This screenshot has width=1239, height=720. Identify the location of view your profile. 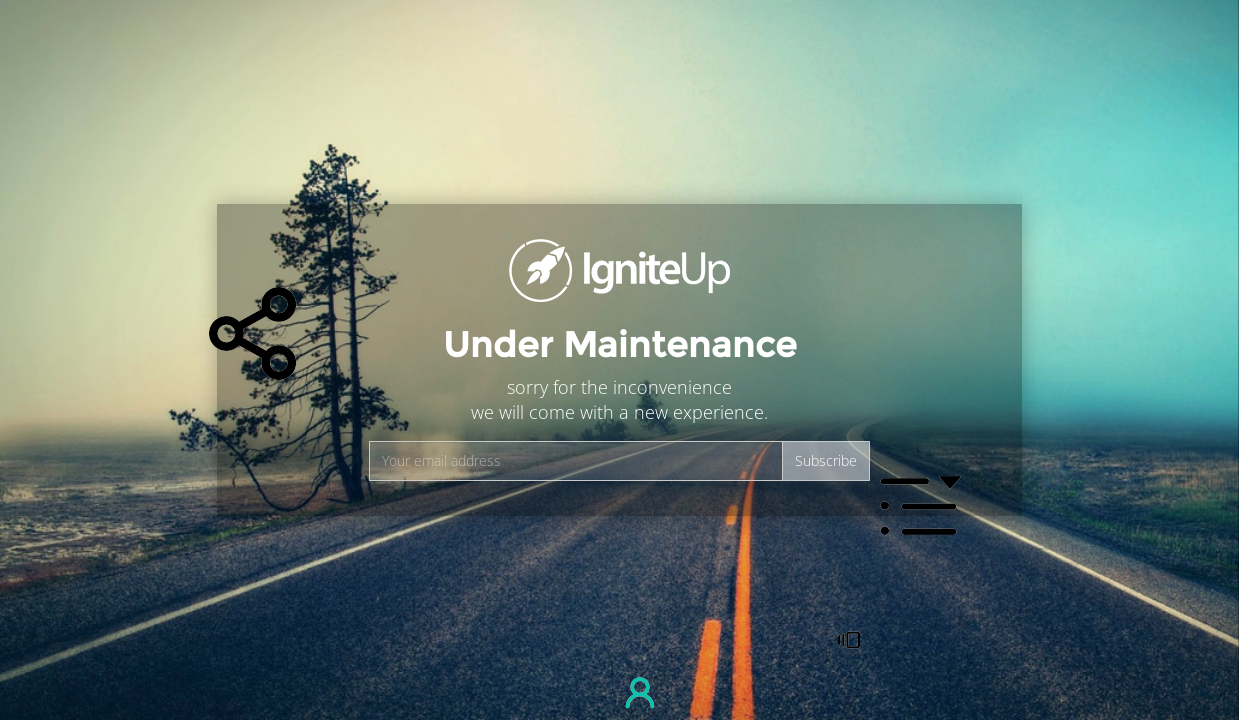
(640, 694).